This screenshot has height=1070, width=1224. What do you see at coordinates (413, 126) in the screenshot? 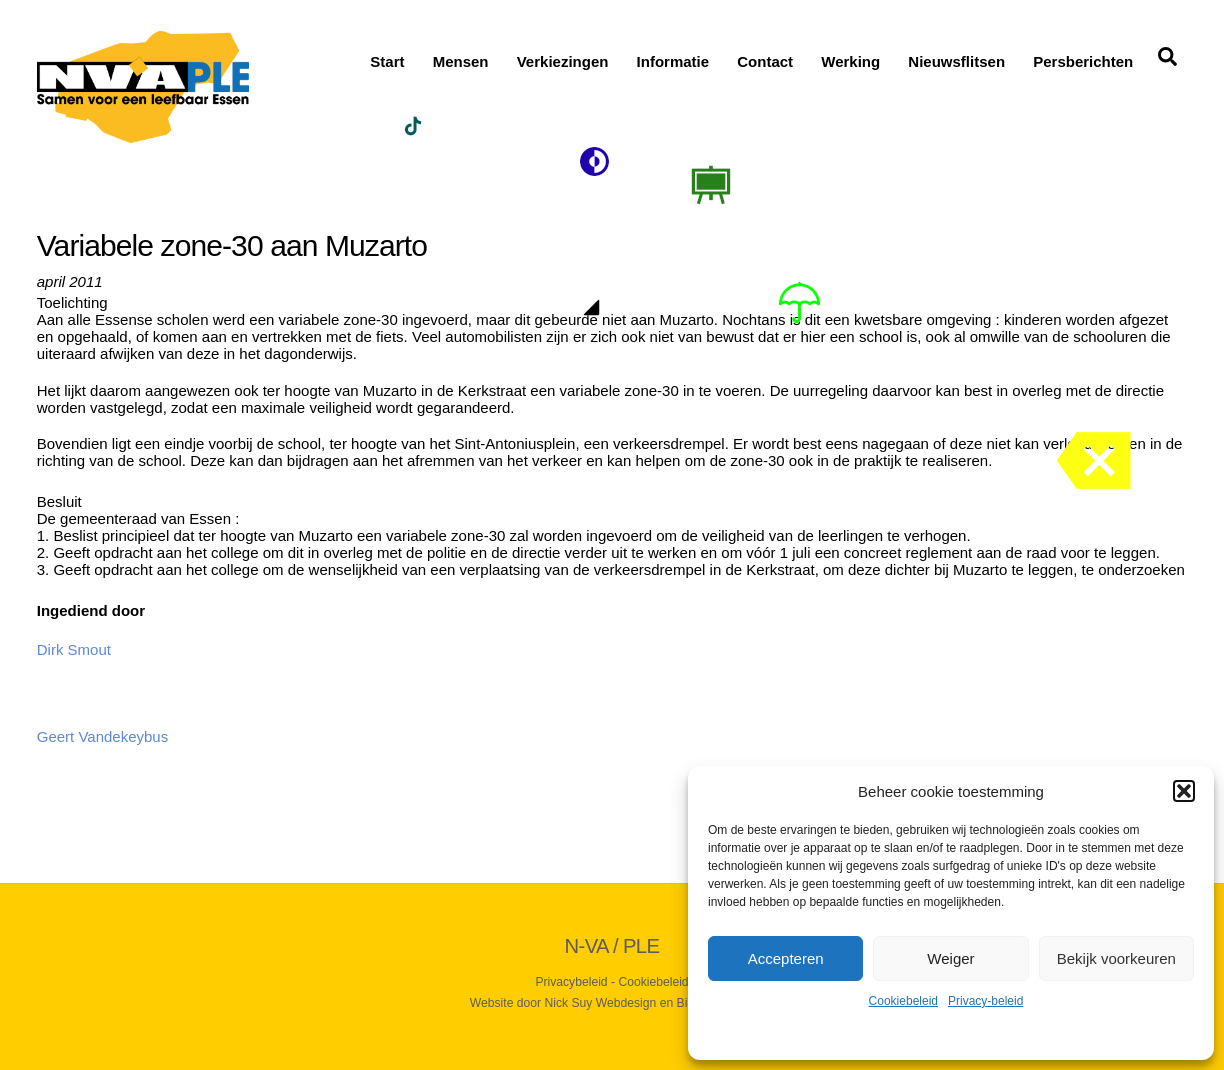
I see `open TikTok app` at bounding box center [413, 126].